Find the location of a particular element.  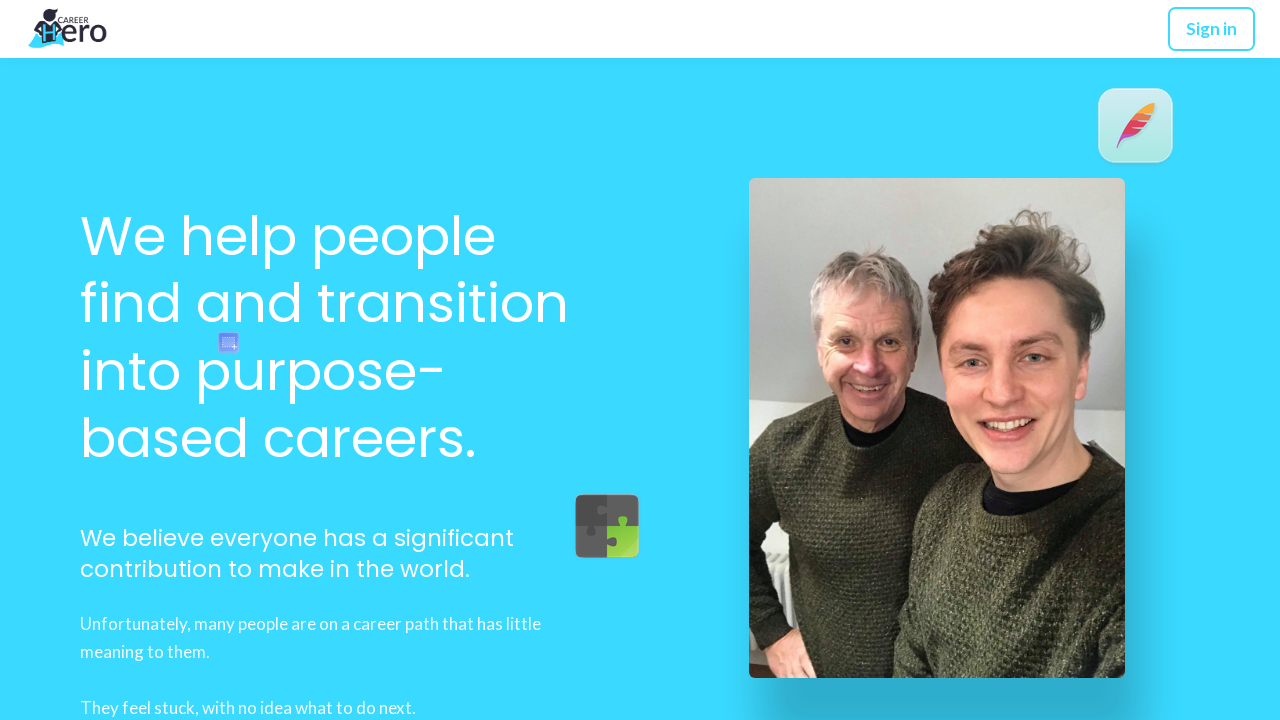

take a screenshot is located at coordinates (228, 342).